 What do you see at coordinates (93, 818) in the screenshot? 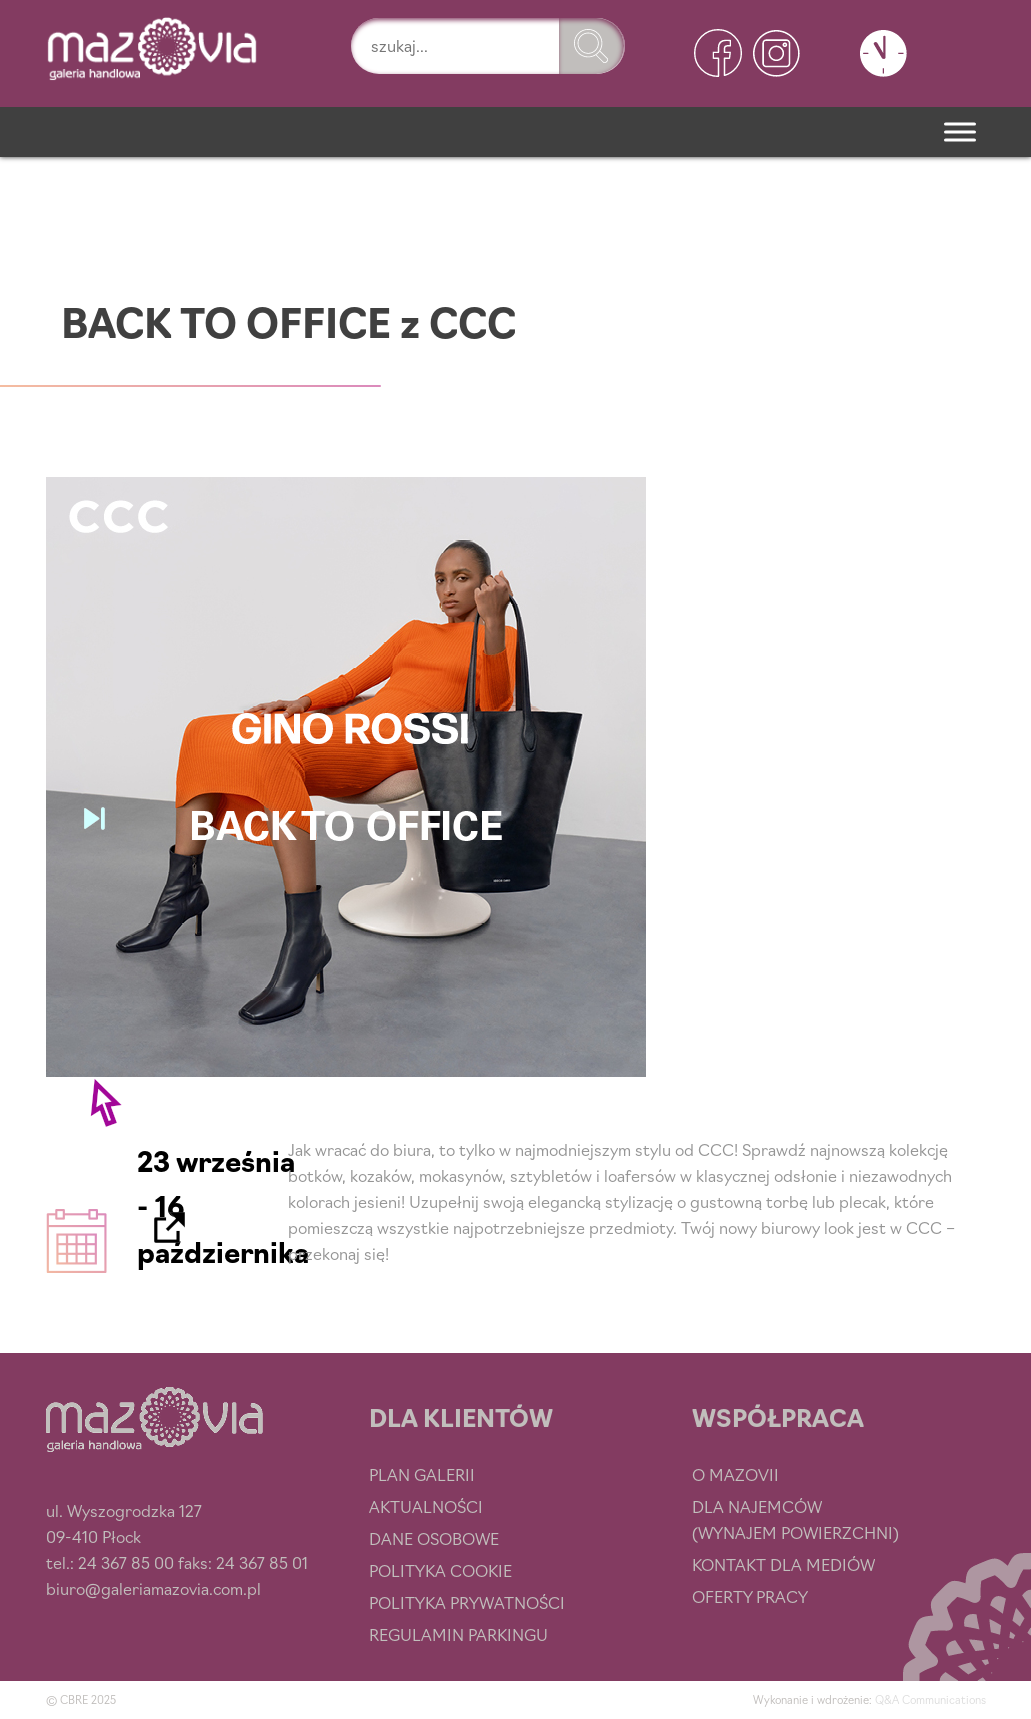
I see `skip to the next track` at bounding box center [93, 818].